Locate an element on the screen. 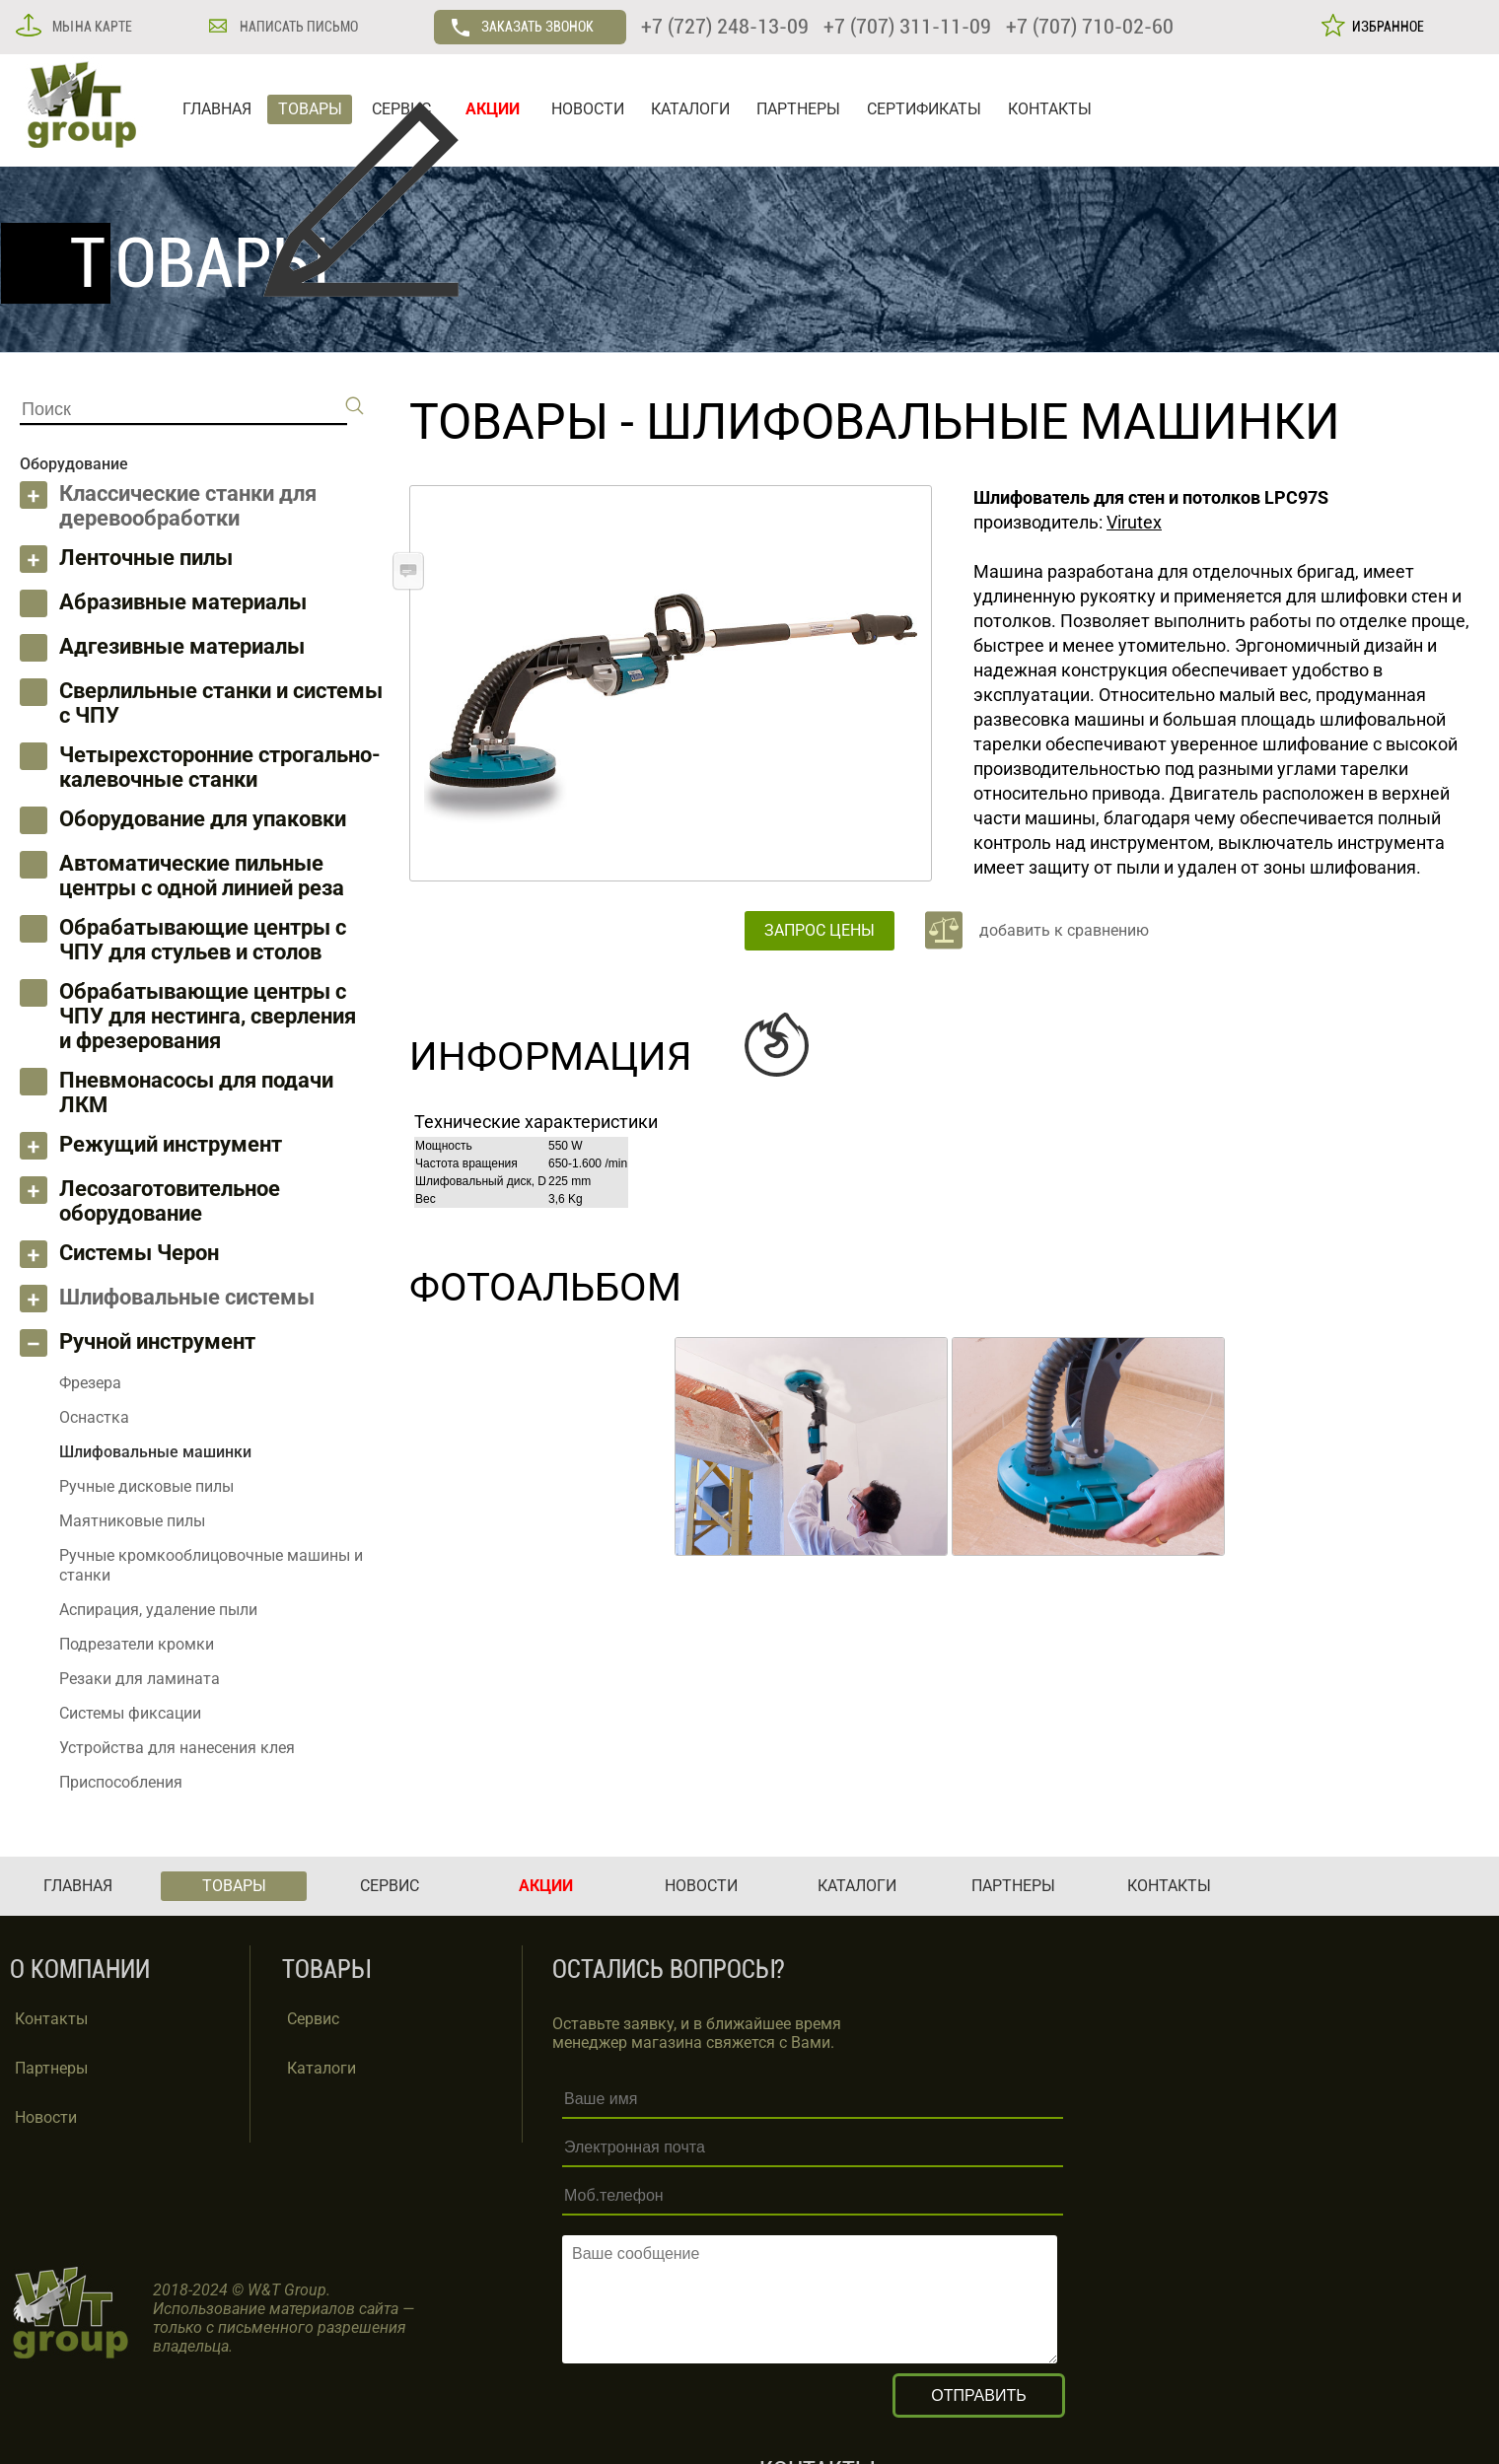 The image size is (1499, 2464). open firefox browser is located at coordinates (776, 1044).